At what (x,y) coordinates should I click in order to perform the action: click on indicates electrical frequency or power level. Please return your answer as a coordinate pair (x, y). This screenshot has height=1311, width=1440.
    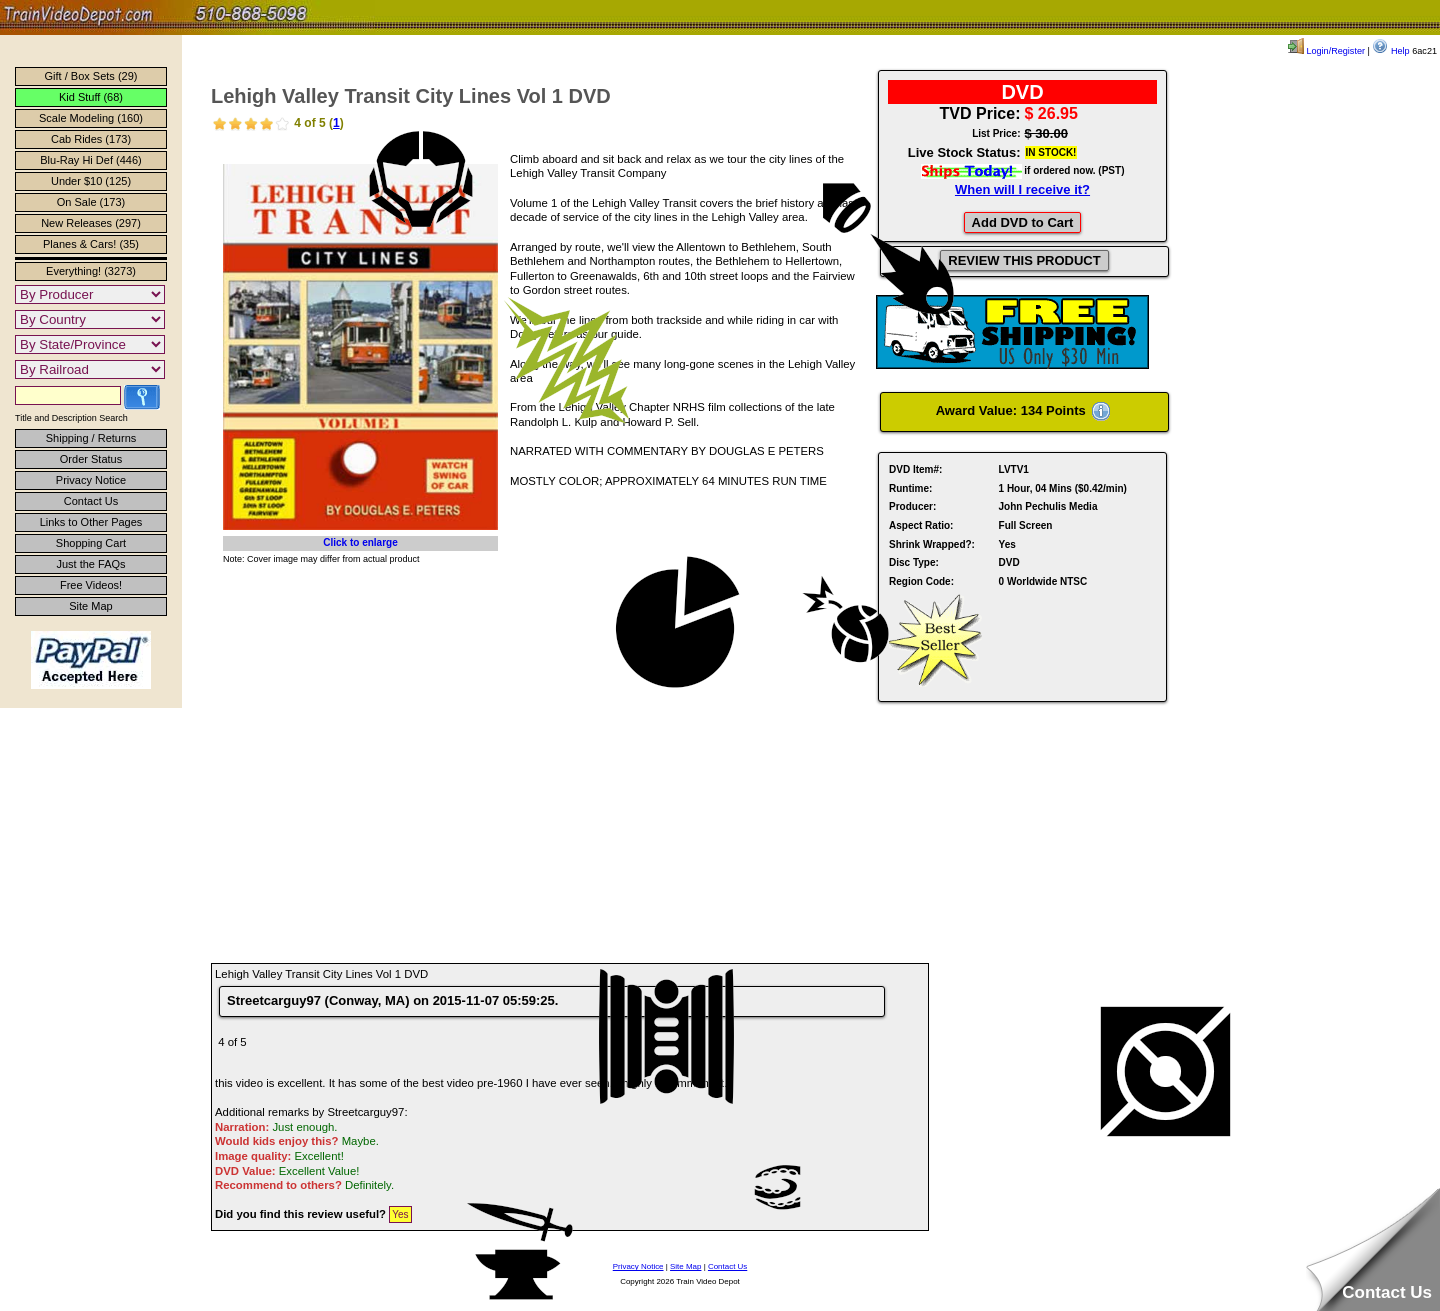
    Looking at the image, I should click on (566, 359).